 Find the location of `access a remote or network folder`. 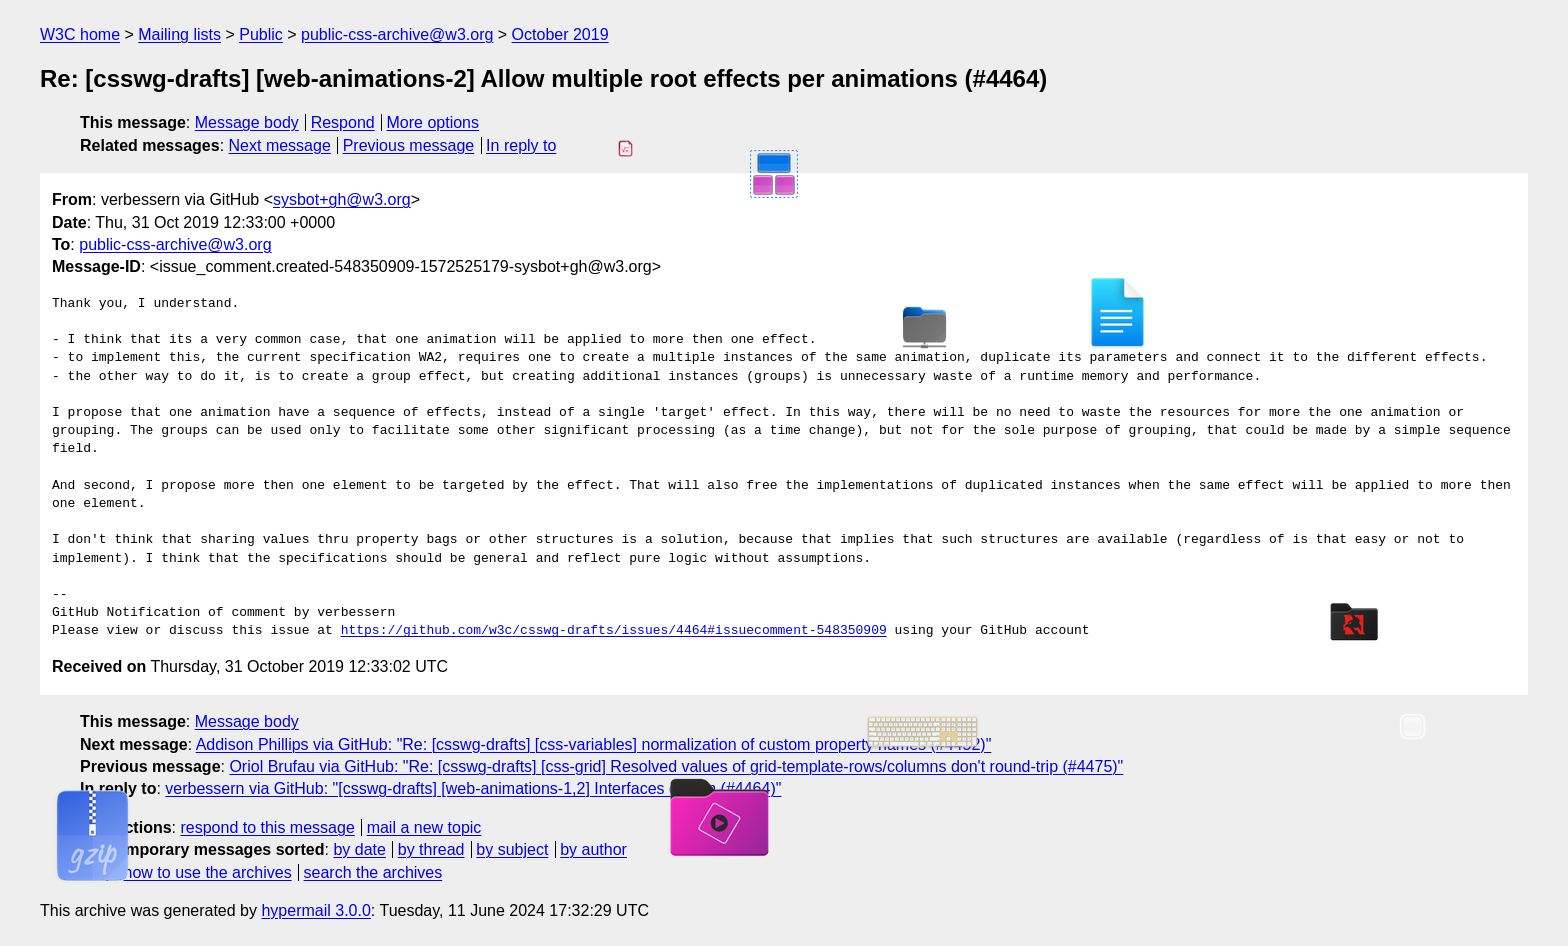

access a remote or network folder is located at coordinates (924, 326).